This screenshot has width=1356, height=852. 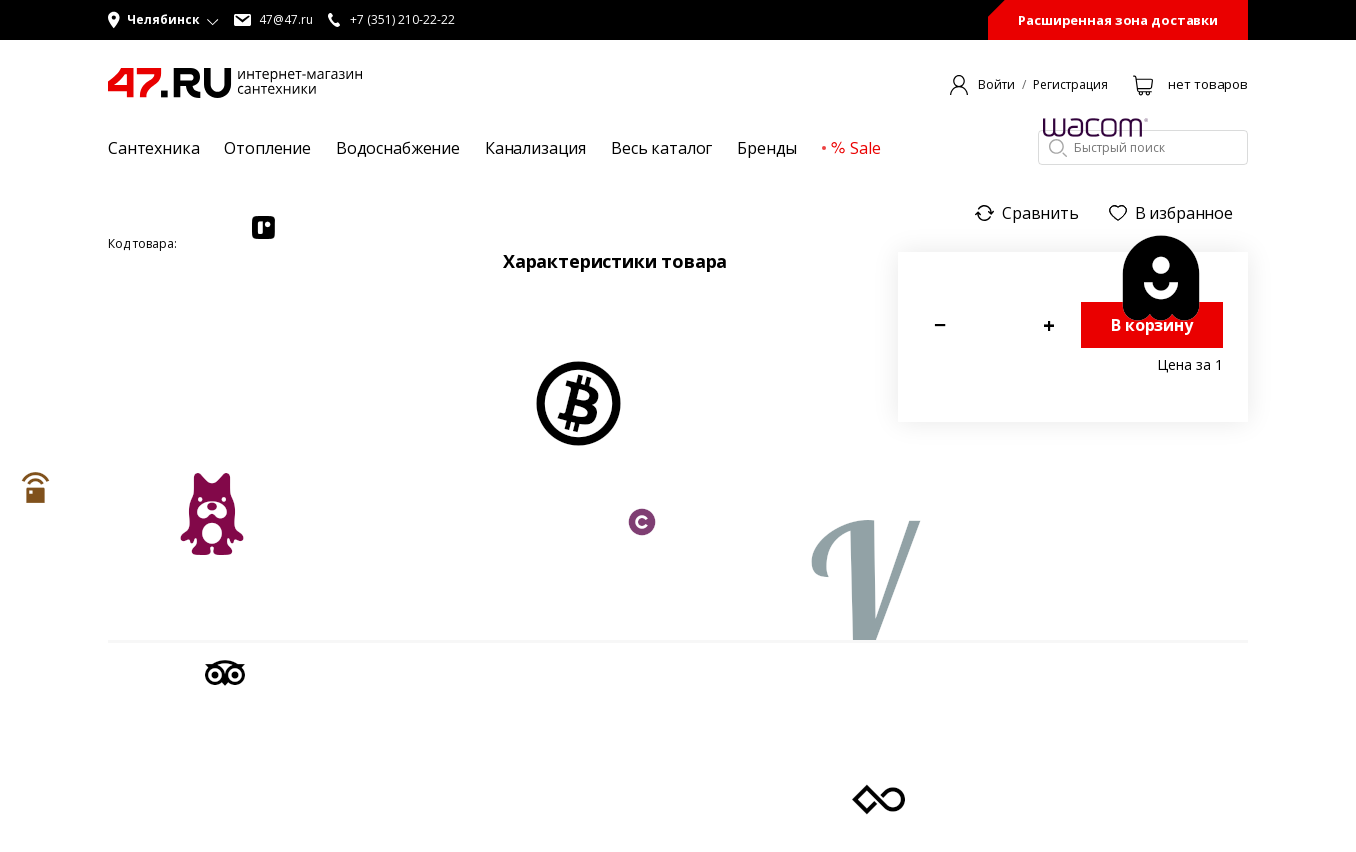 I want to click on connect to a remote control device, so click(x=35, y=487).